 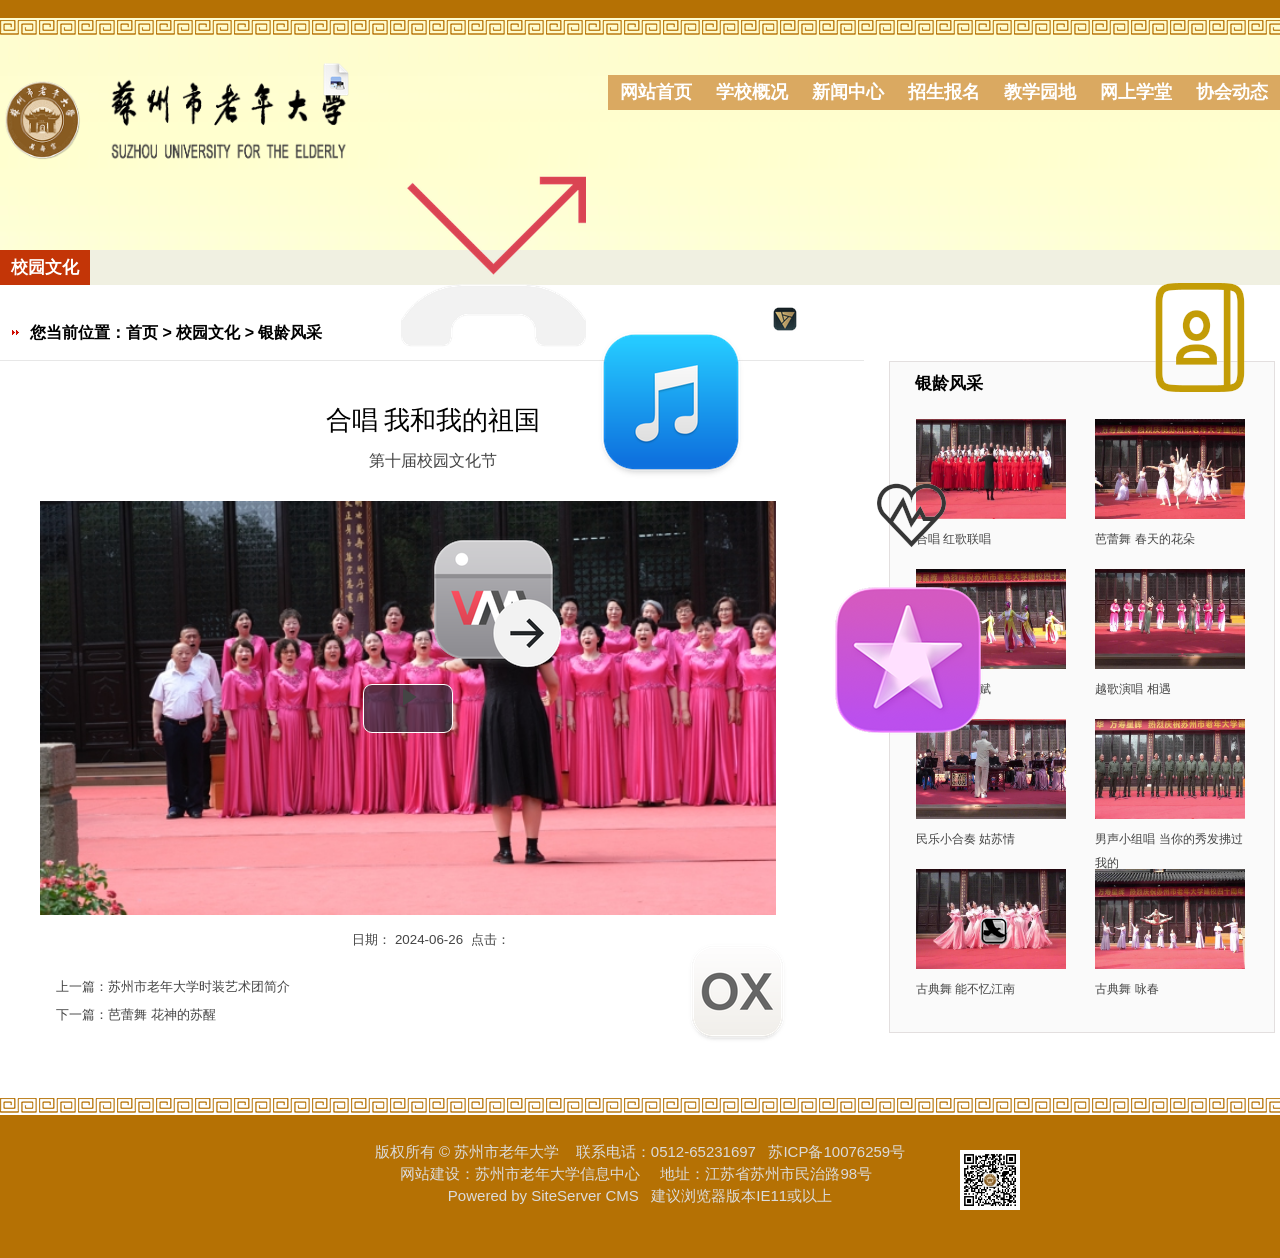 What do you see at coordinates (911, 514) in the screenshot?
I see `open health or fitness app` at bounding box center [911, 514].